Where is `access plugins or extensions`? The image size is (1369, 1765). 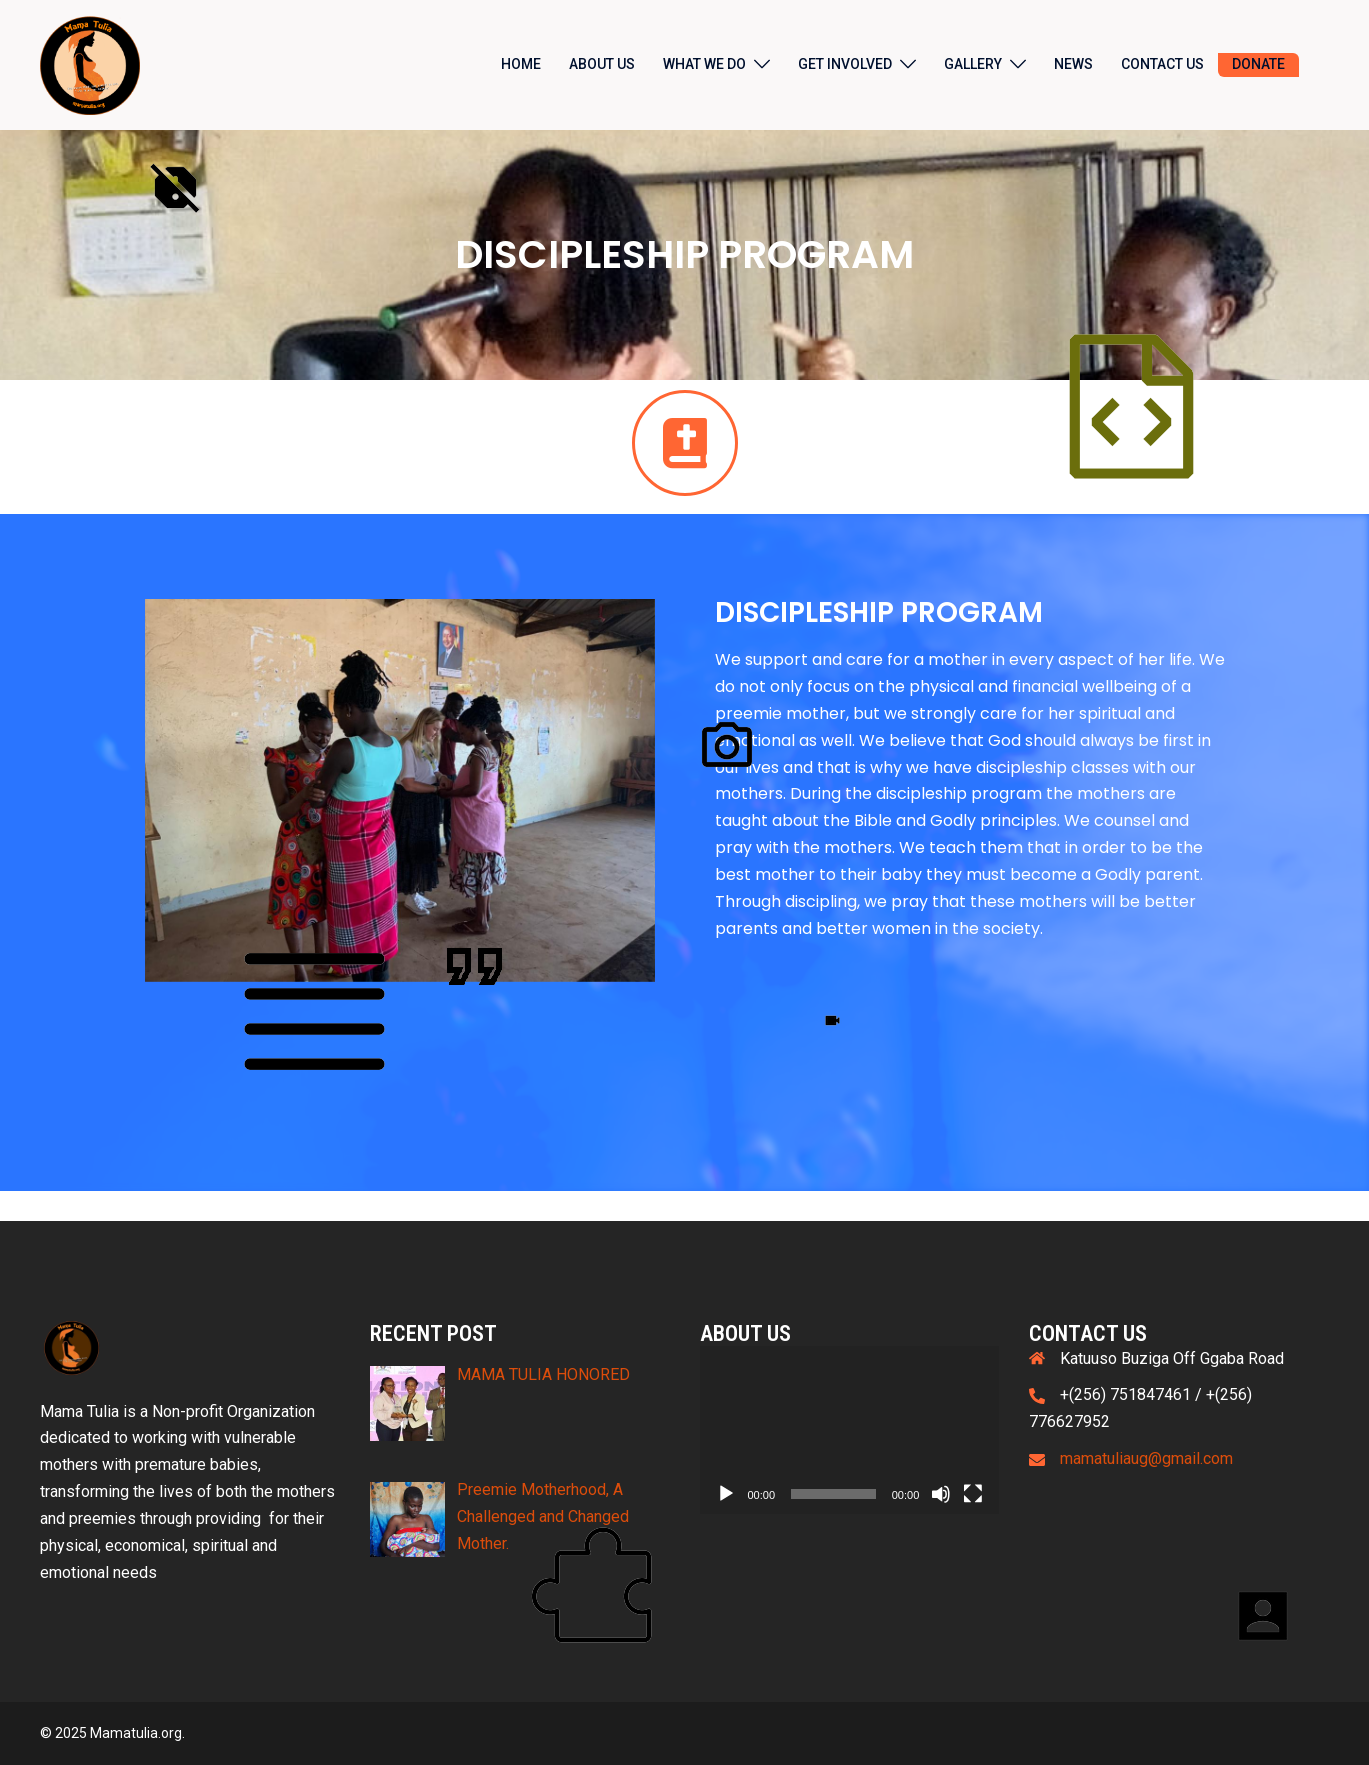 access plugins or extensions is located at coordinates (598, 1589).